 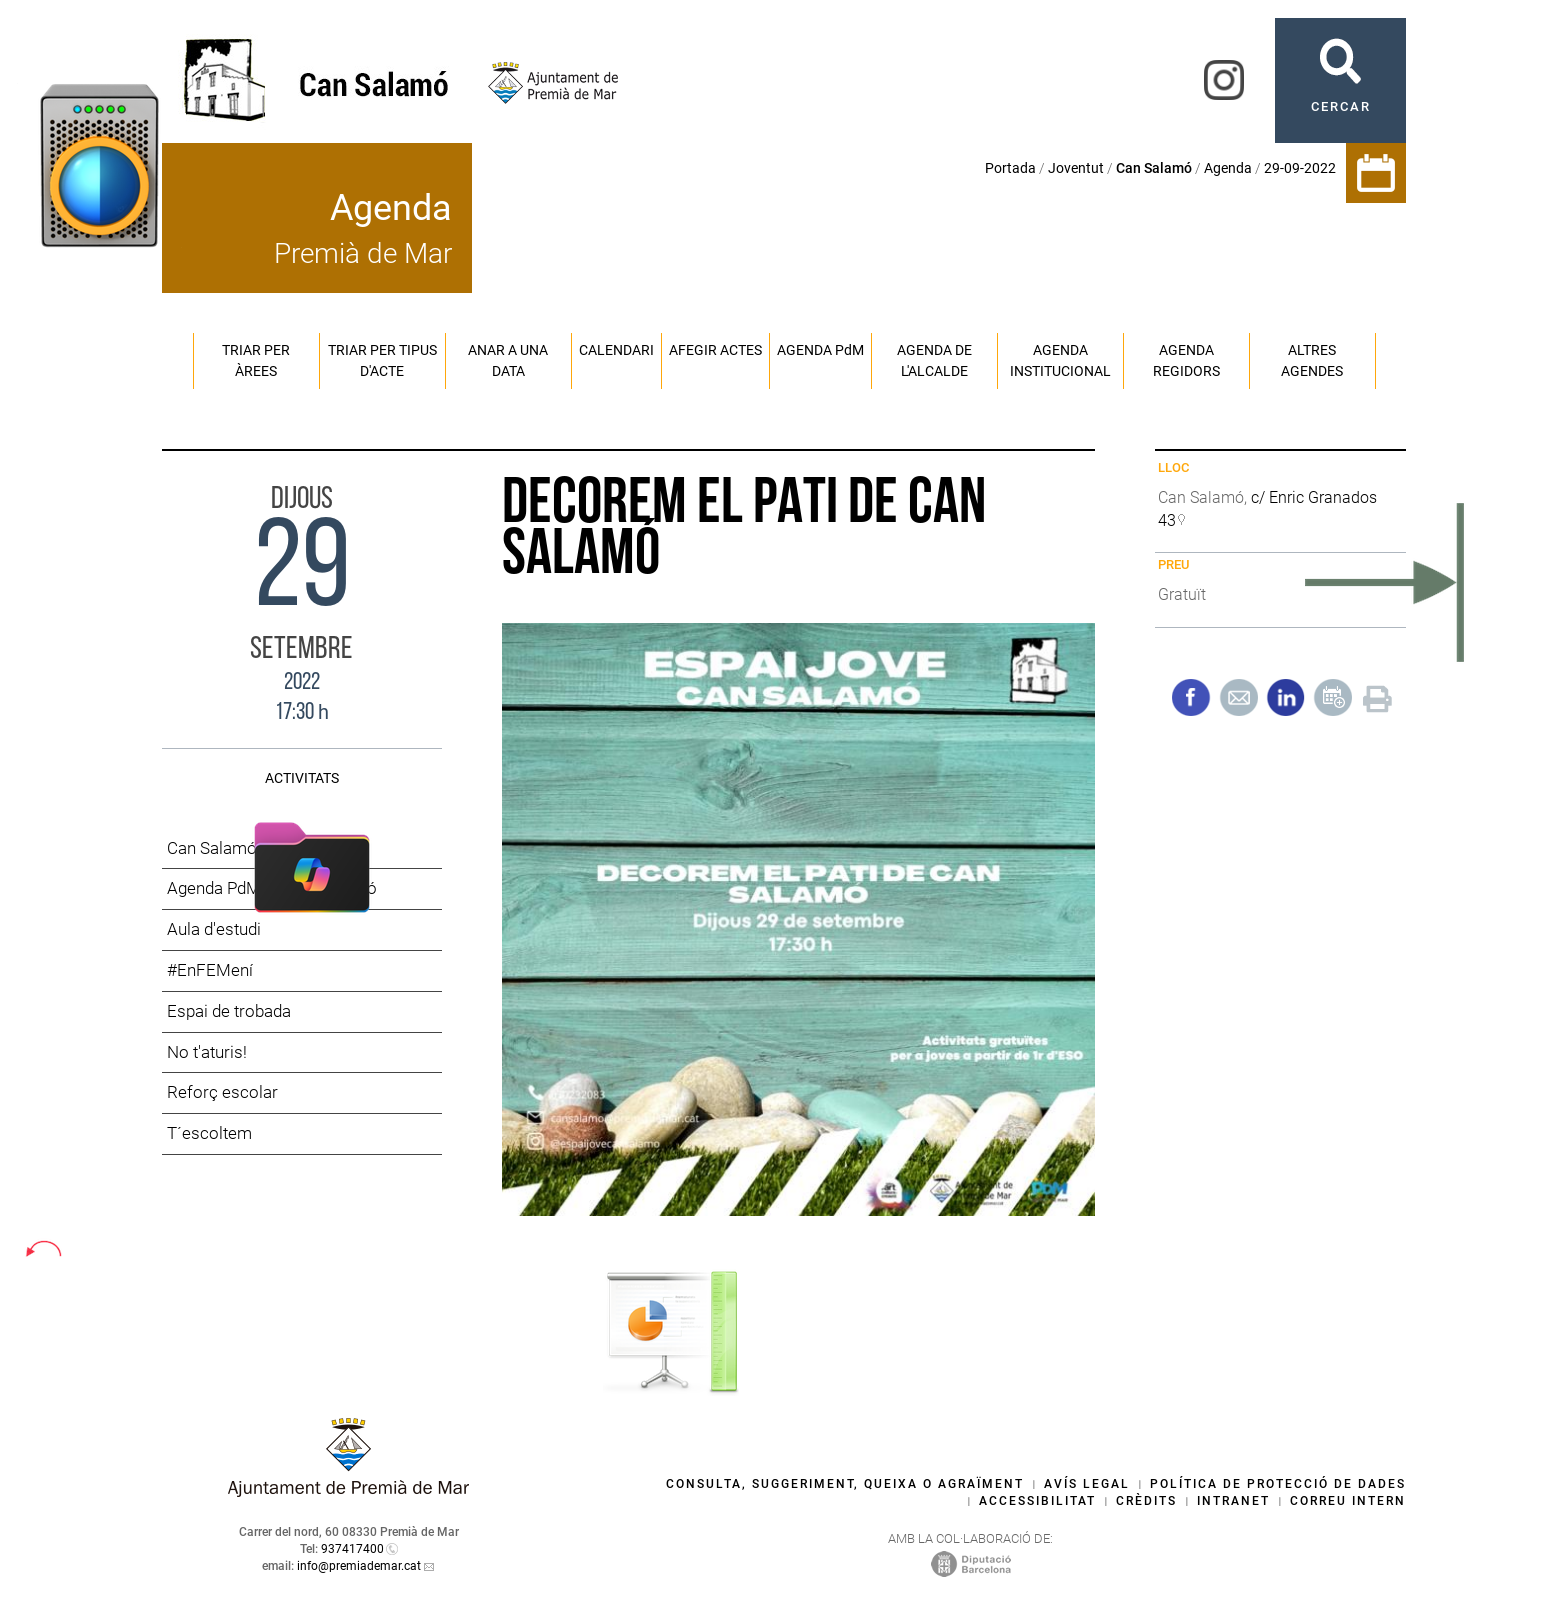 I want to click on access RAID 1 storage configuration, so click(x=99, y=165).